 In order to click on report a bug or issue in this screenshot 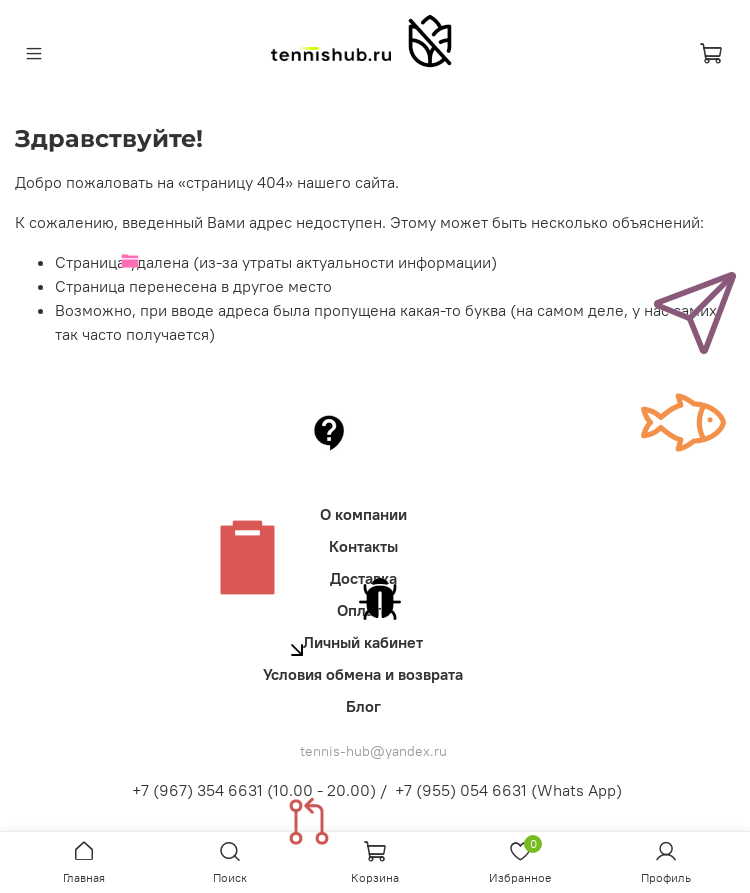, I will do `click(380, 599)`.